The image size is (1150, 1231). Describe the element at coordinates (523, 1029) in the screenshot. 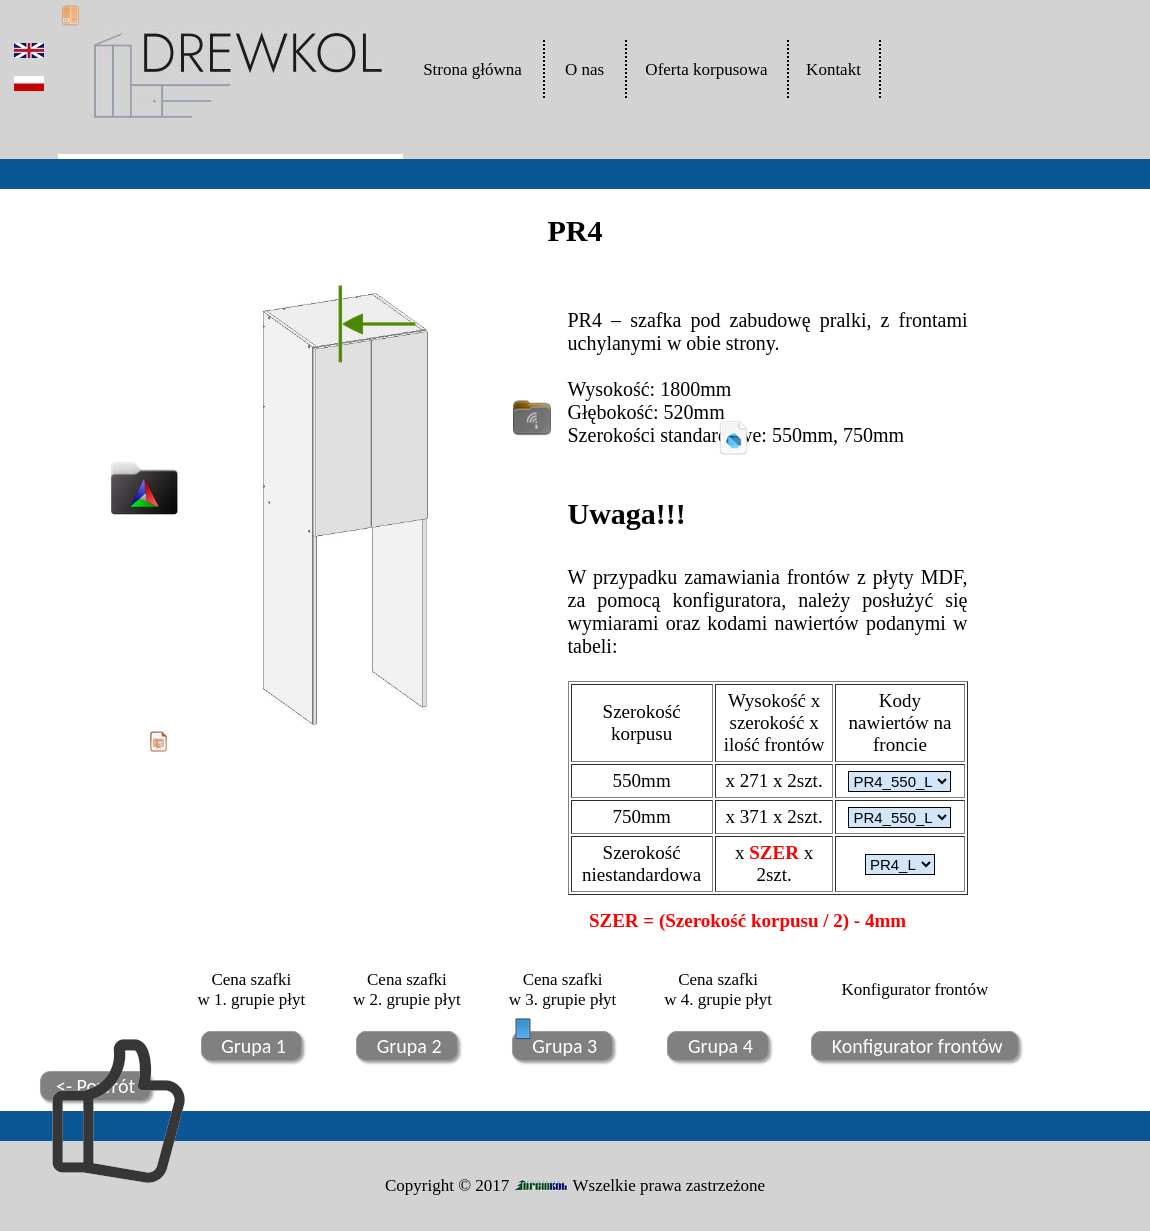

I see `iPad Pro device connected to your system` at that location.